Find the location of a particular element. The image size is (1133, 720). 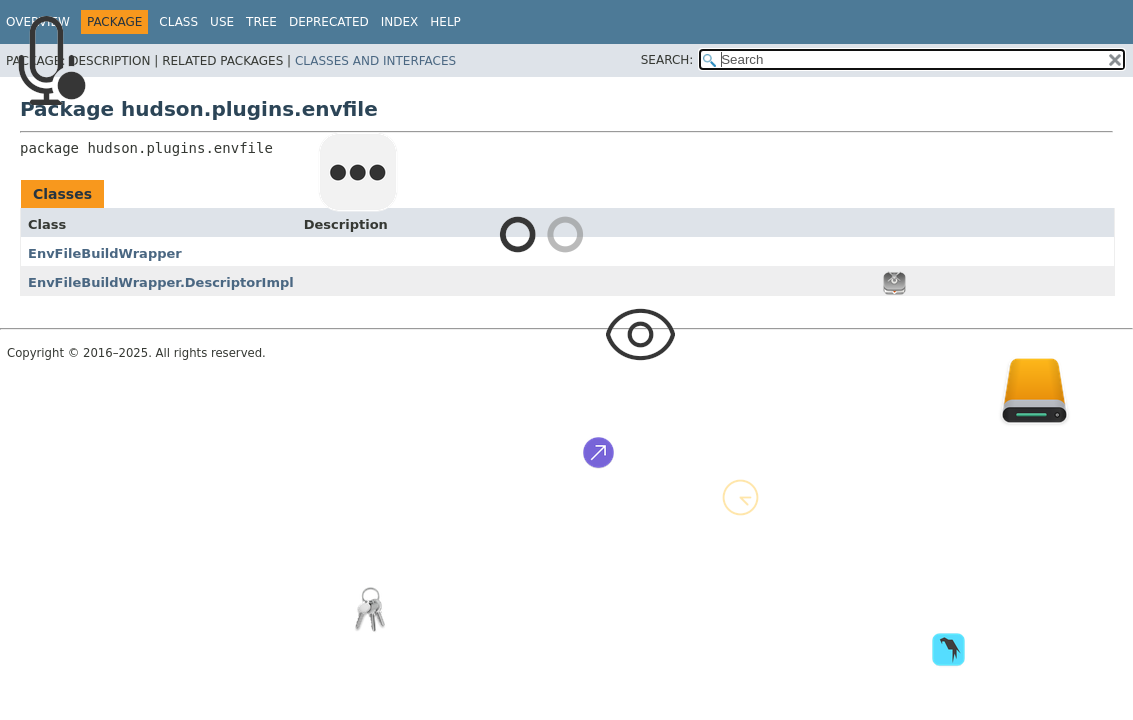

view afternoon schedule or events is located at coordinates (740, 497).